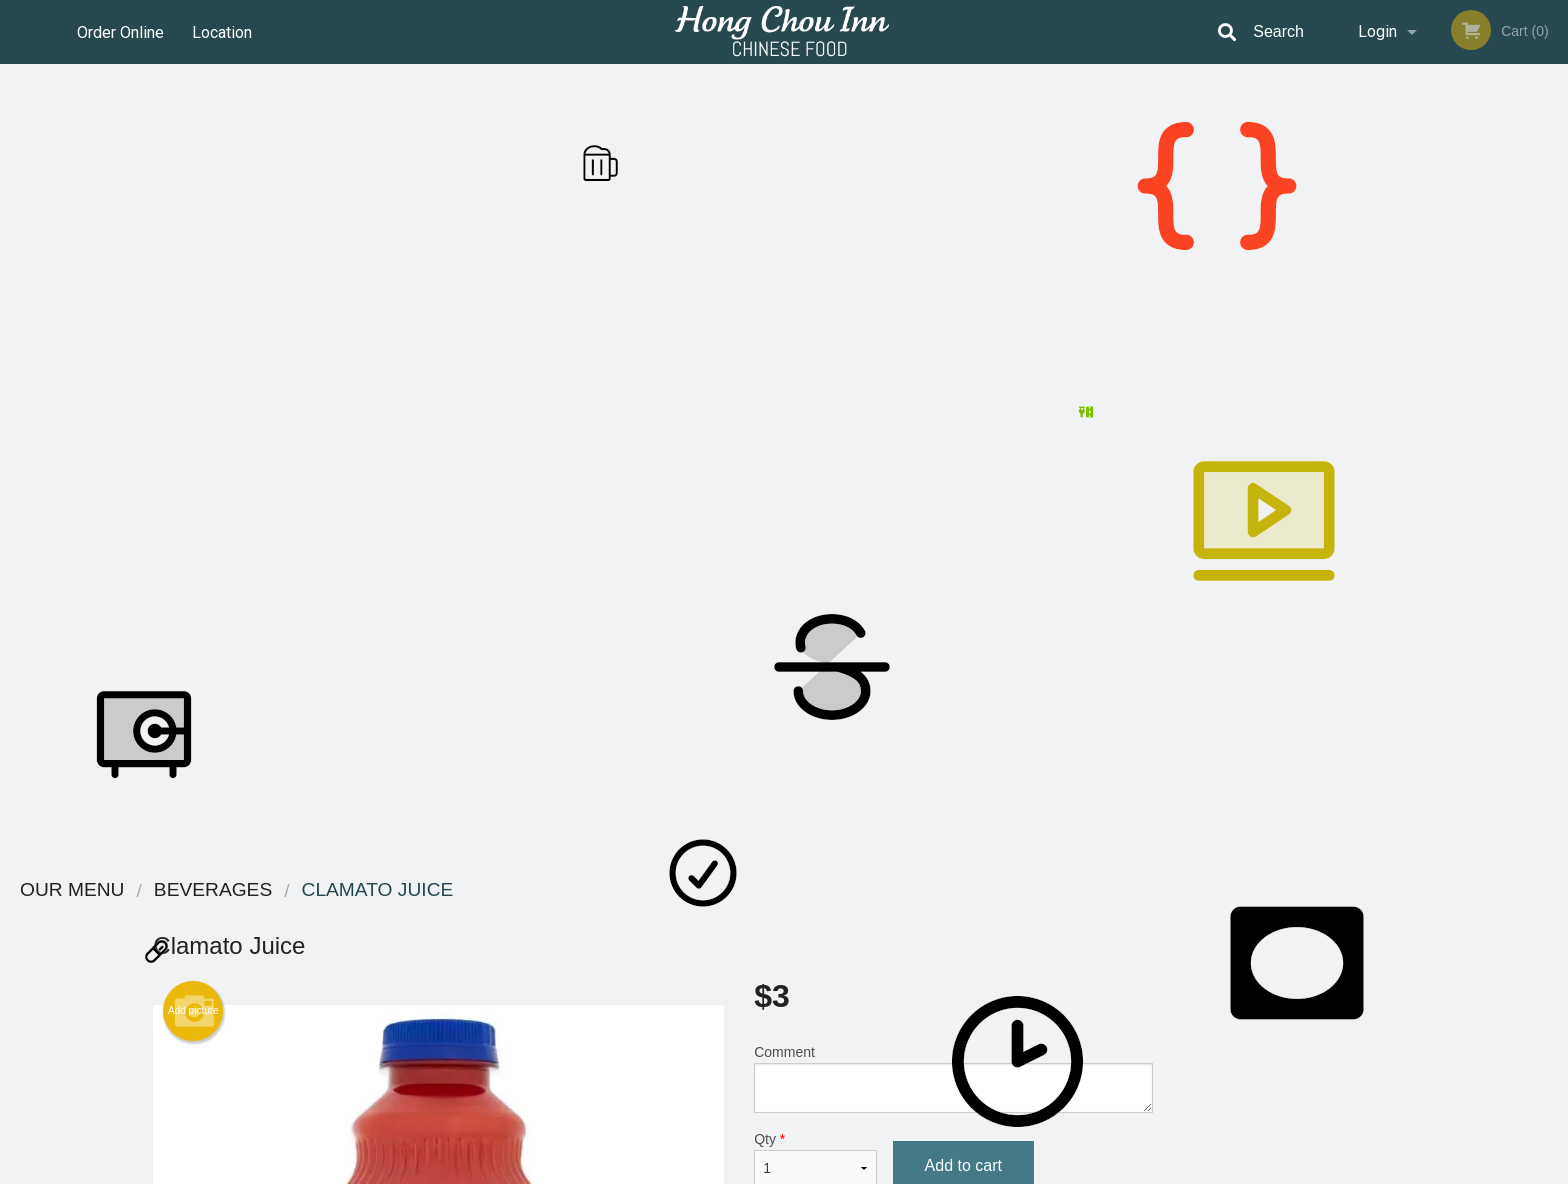 Image resolution: width=1568 pixels, height=1184 pixels. I want to click on view current time, so click(1017, 1061).